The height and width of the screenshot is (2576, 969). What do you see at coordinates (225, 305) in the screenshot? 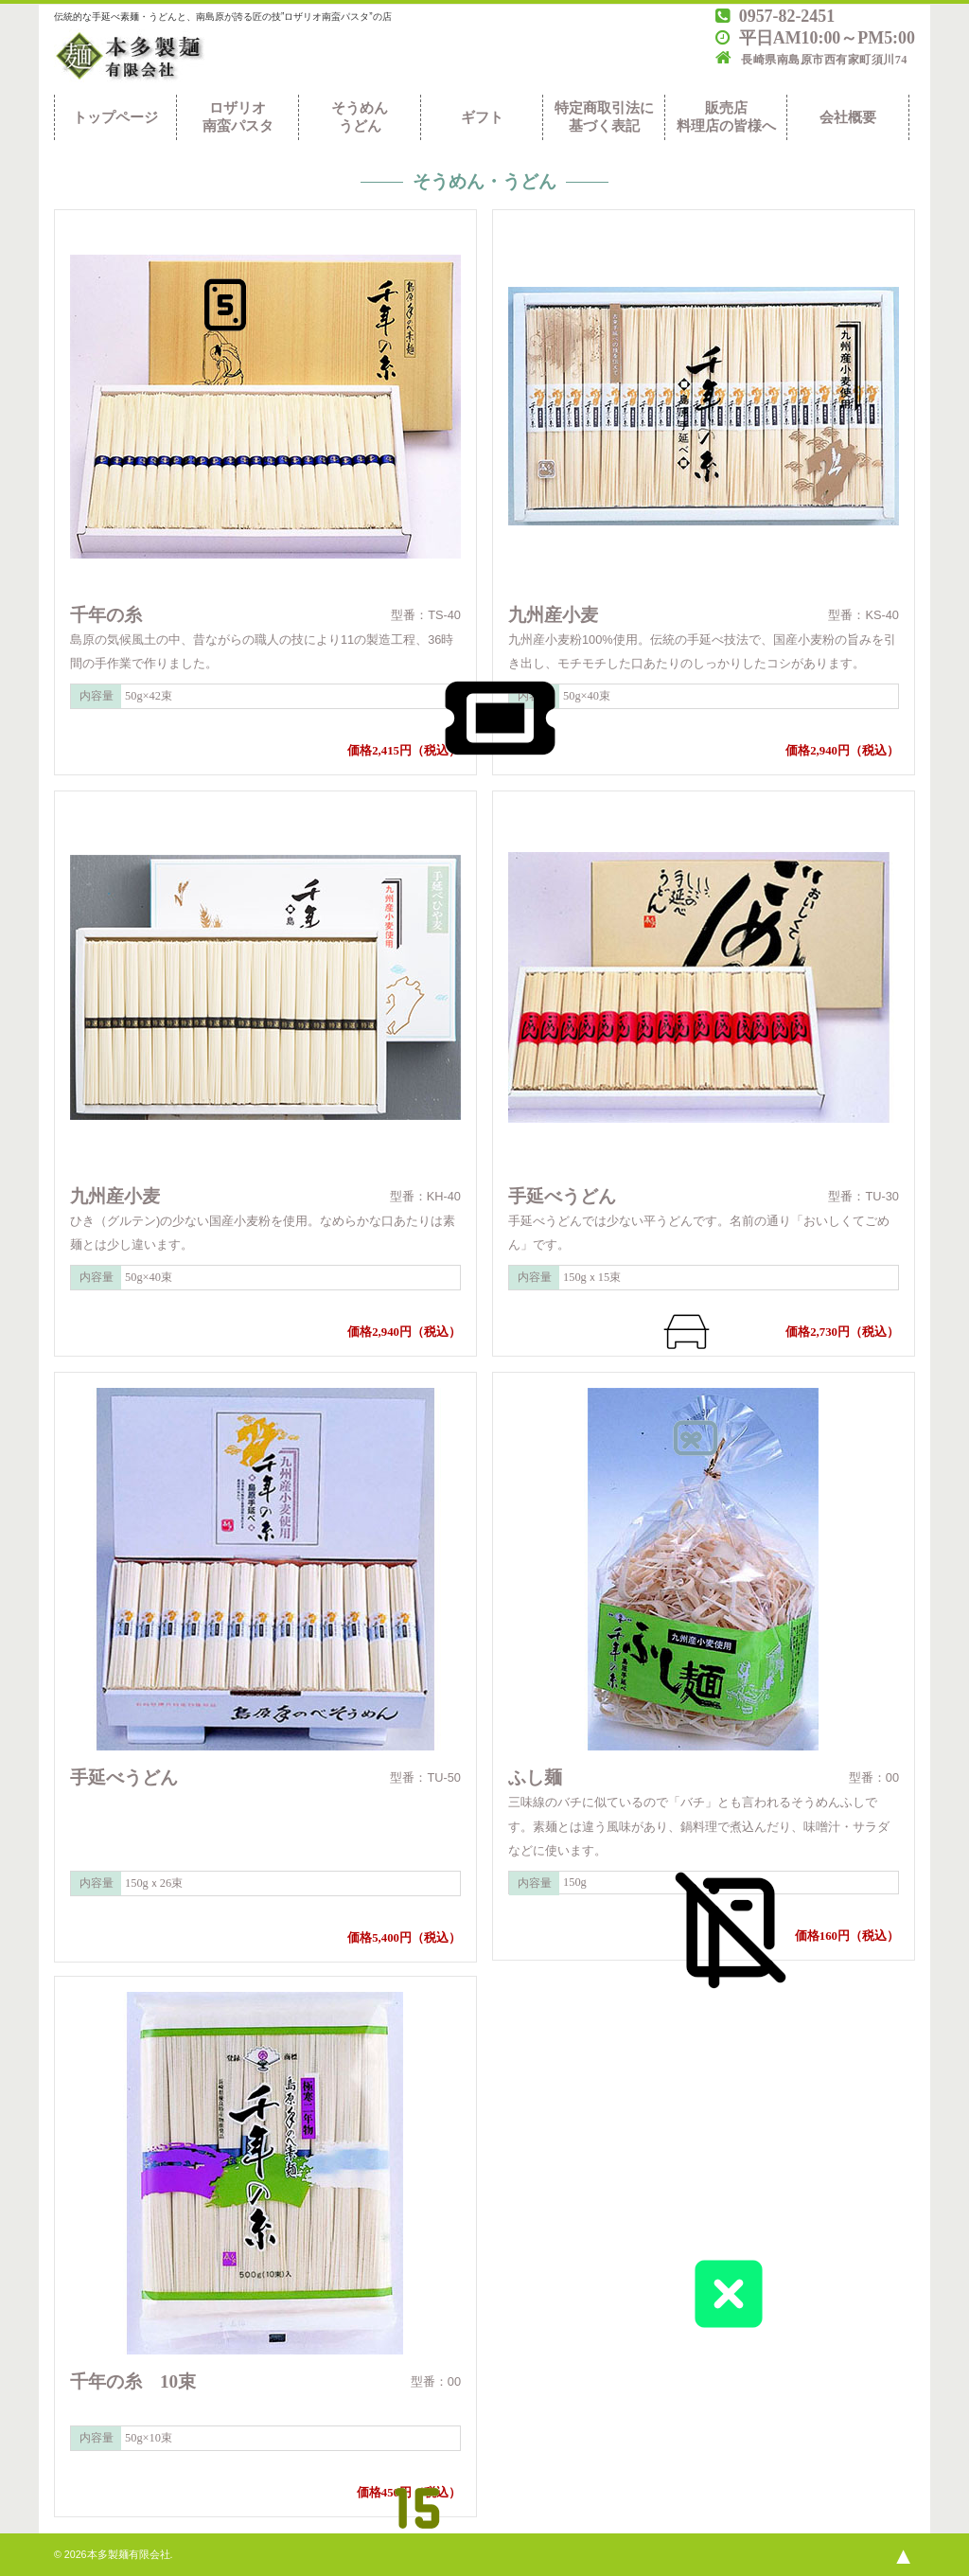
I see `represents a 5 of clubs playing card` at bounding box center [225, 305].